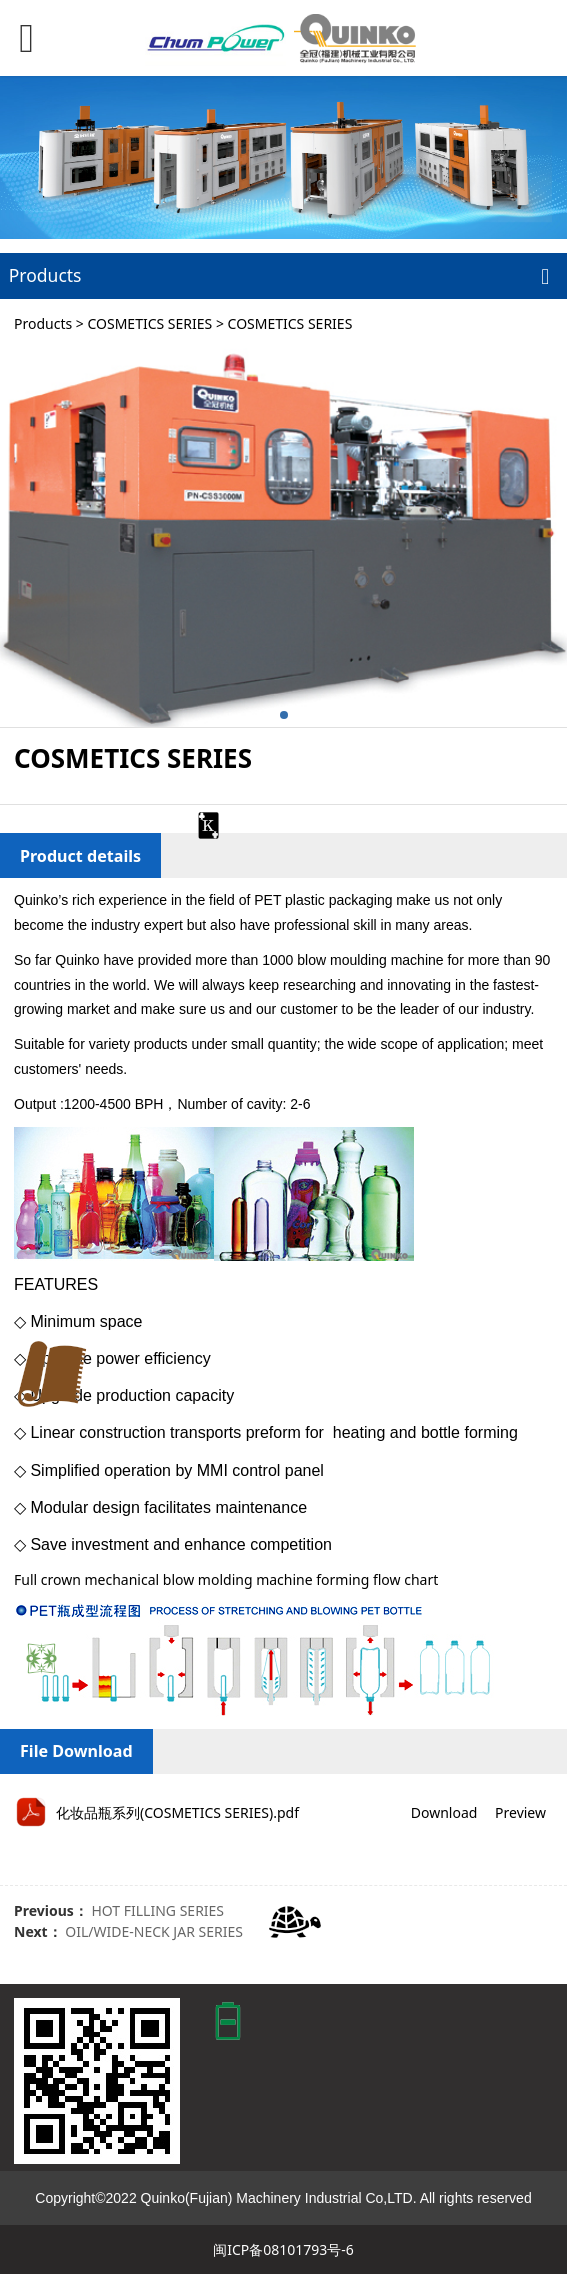  I want to click on king of clubs playing card, so click(208, 825).